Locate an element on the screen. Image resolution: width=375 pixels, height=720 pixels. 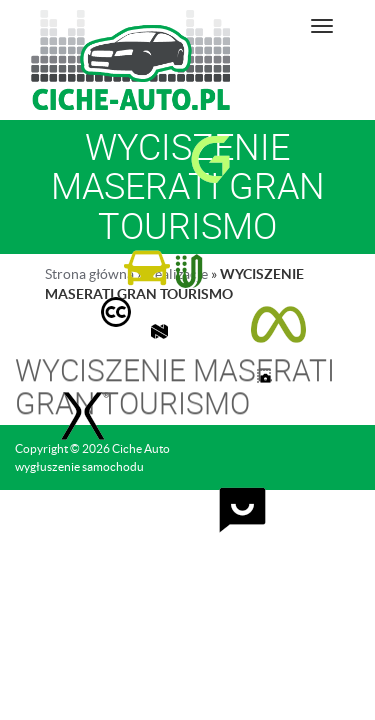
indicates content is licensed under creative commons is located at coordinates (116, 312).